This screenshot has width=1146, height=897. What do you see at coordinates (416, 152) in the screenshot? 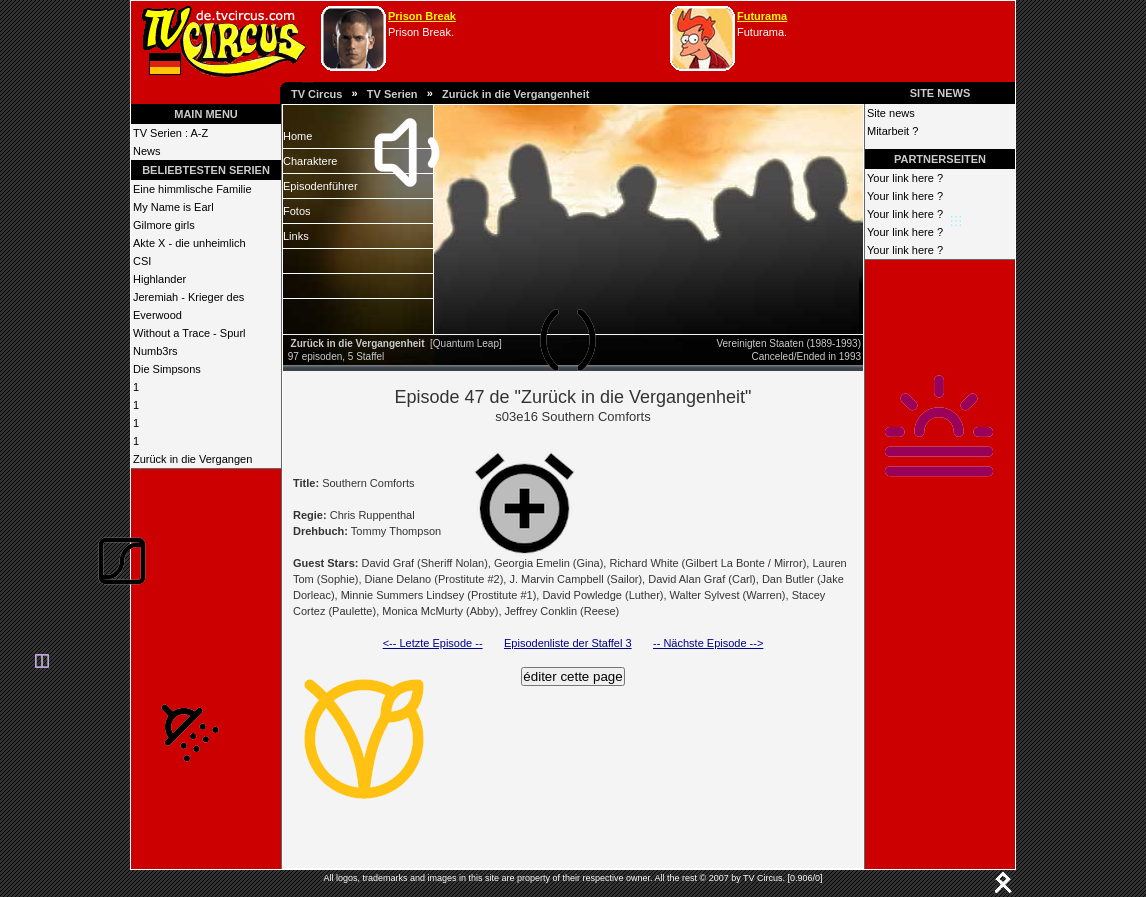
I see `adjust audio volume to low level` at bounding box center [416, 152].